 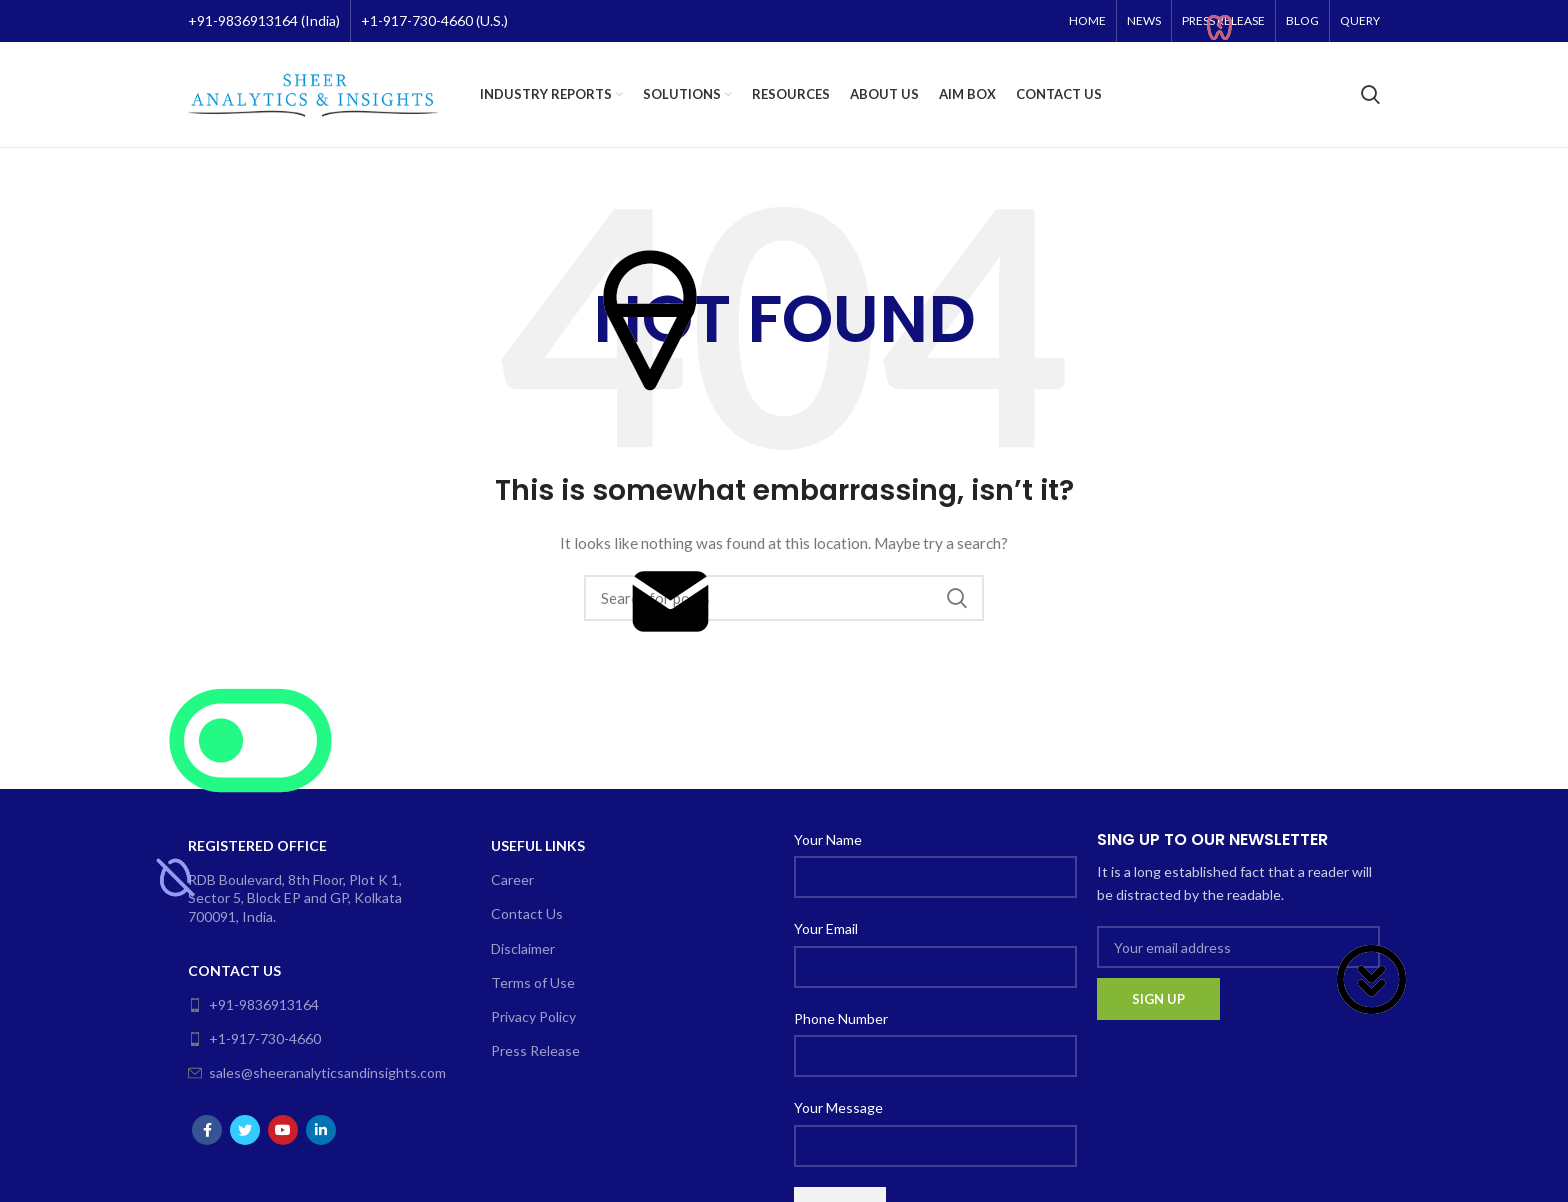 What do you see at coordinates (1219, 27) in the screenshot?
I see `indicates a chipped or damaged tooth` at bounding box center [1219, 27].